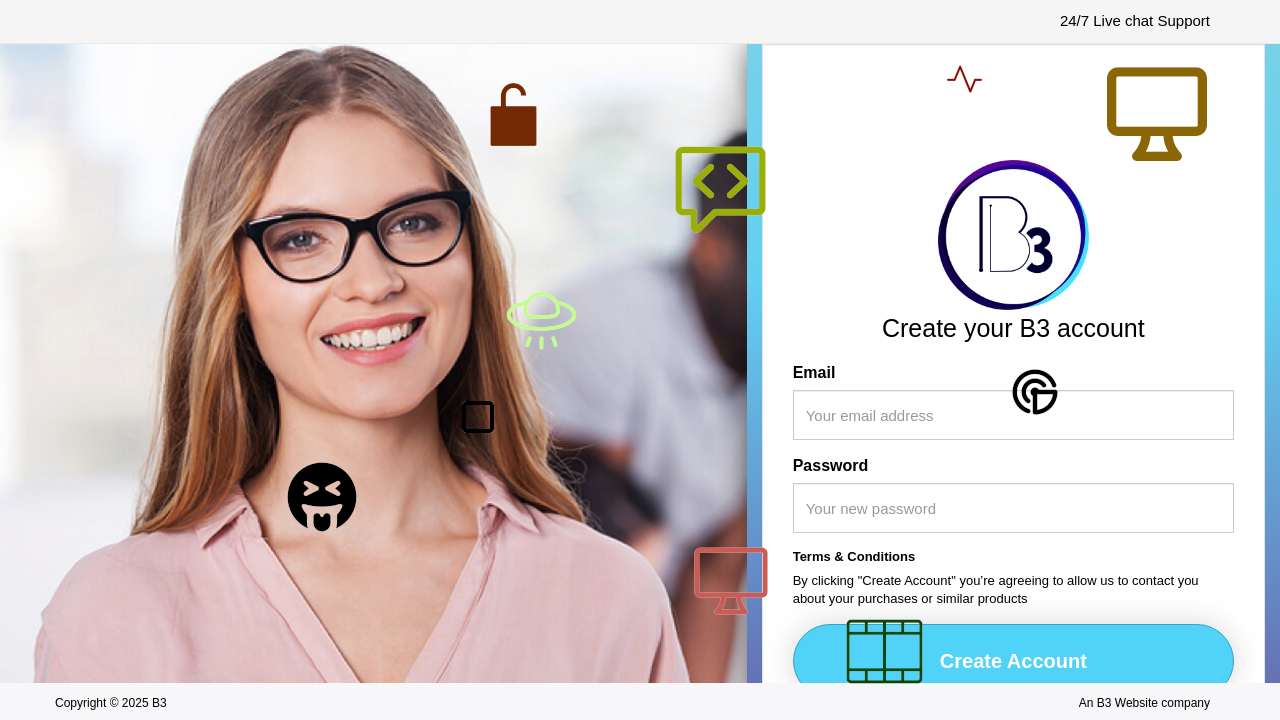  Describe the element at coordinates (1035, 392) in the screenshot. I see `scan nearby devices or networks` at that location.